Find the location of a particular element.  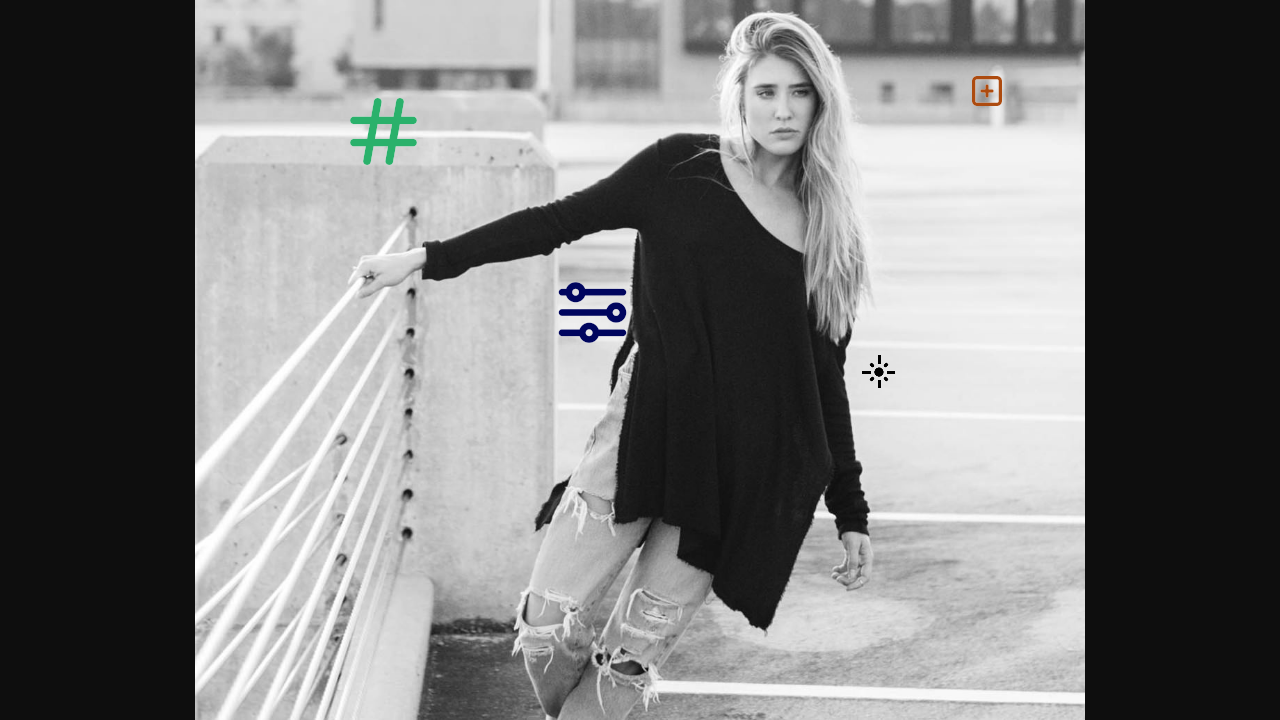

add a new item or entry is located at coordinates (987, 91).